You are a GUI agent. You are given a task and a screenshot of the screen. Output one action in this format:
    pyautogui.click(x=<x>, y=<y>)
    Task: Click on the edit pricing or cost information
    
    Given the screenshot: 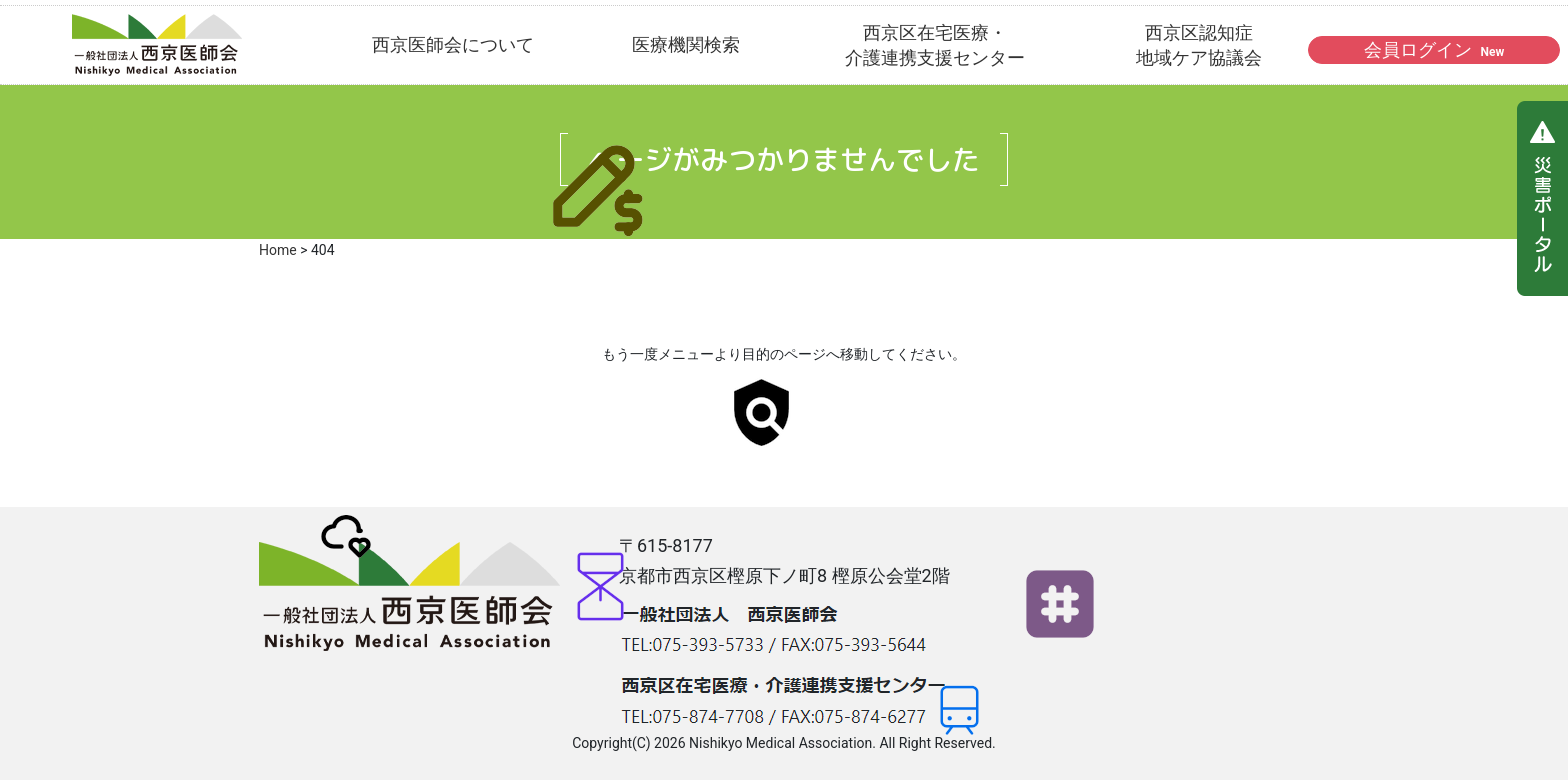 What is the action you would take?
    pyautogui.click(x=595, y=184)
    